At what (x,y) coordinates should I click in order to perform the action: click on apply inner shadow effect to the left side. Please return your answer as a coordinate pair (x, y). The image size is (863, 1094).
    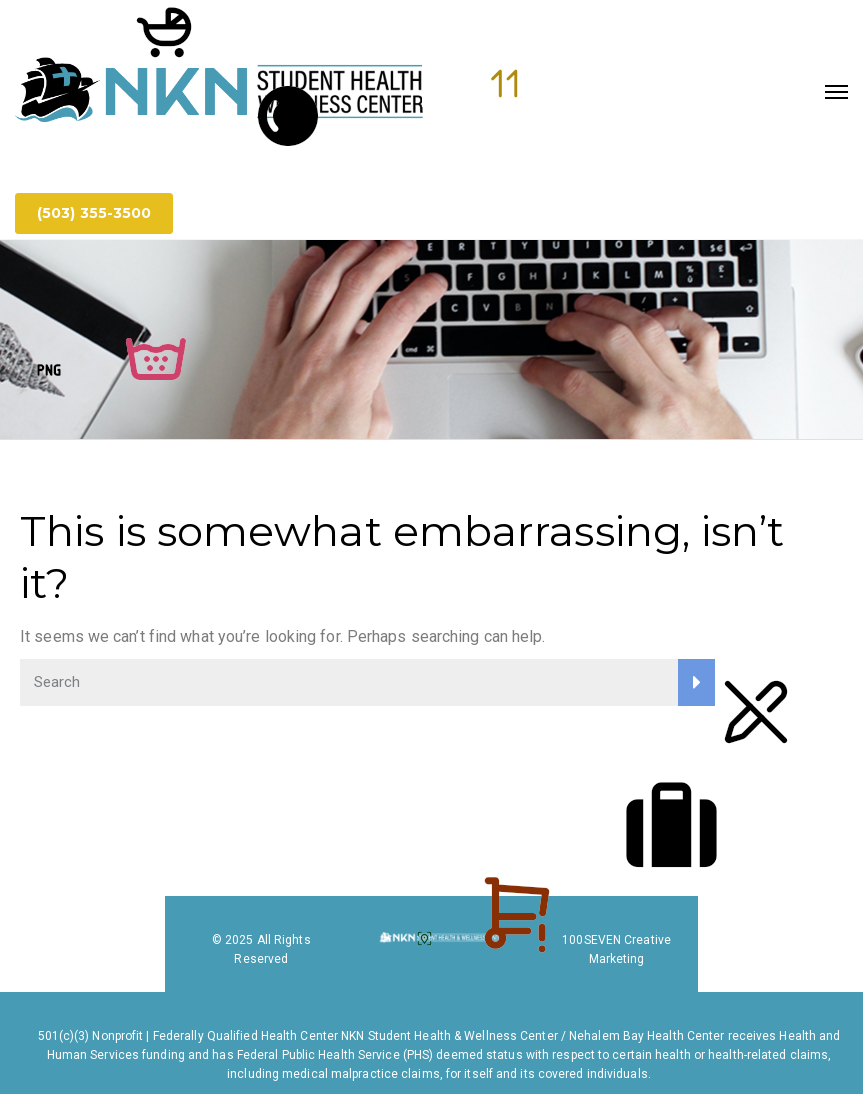
    Looking at the image, I should click on (288, 116).